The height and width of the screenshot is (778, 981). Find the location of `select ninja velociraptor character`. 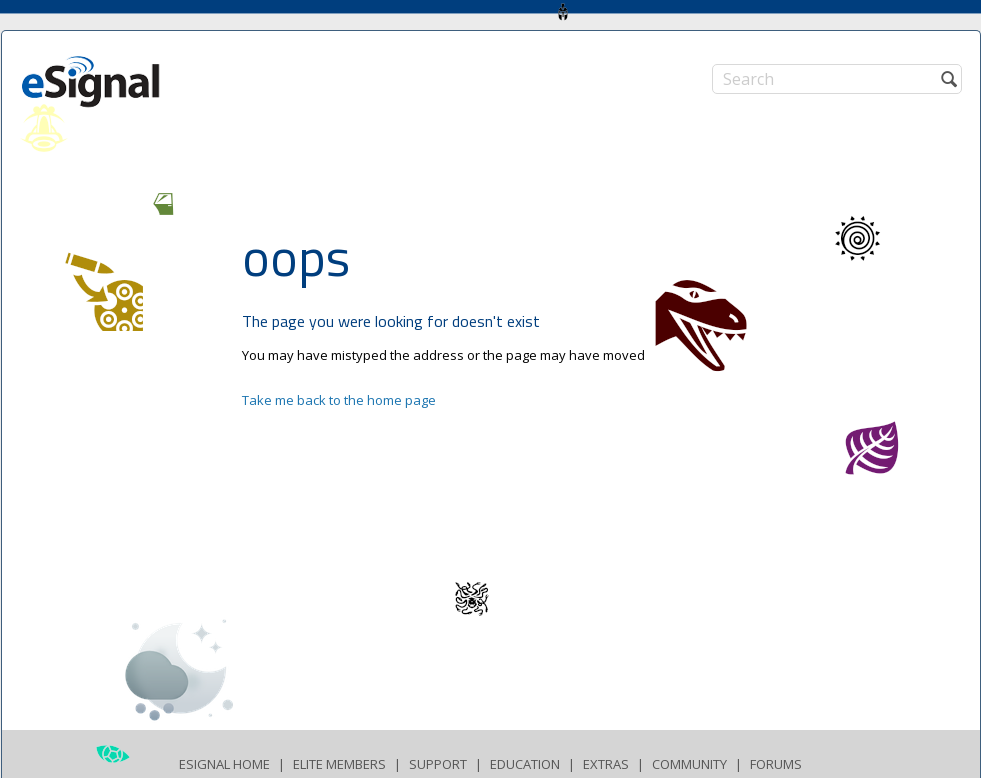

select ninja velociraptor character is located at coordinates (702, 326).